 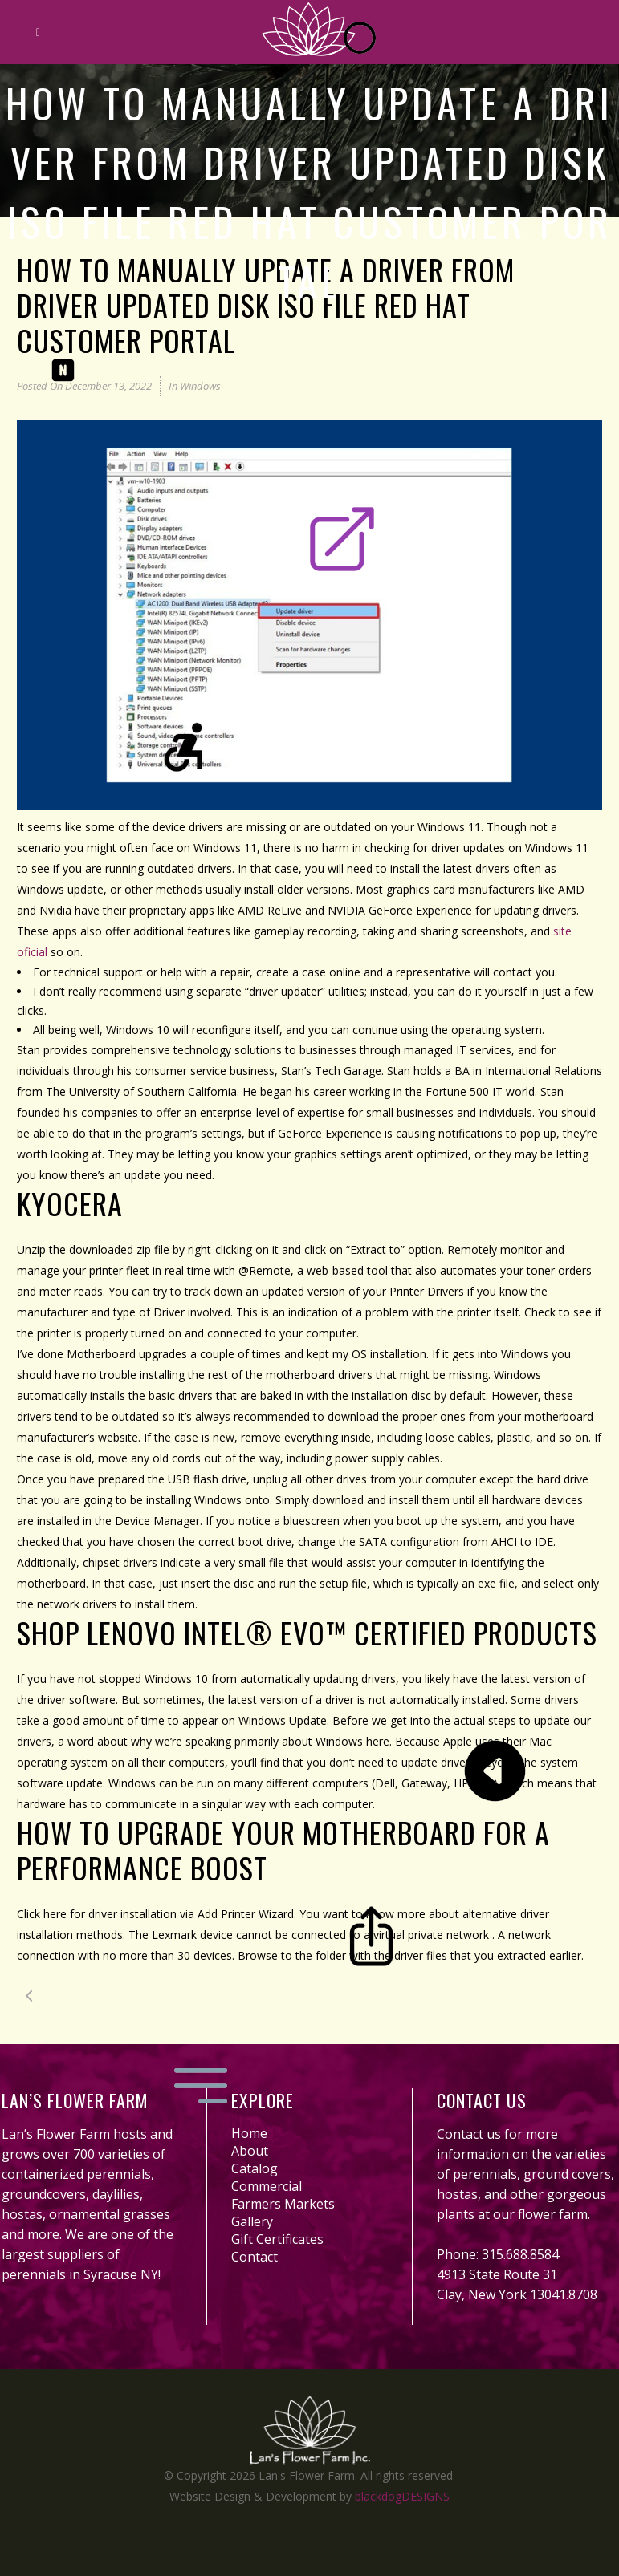 I want to click on share content to another app or service, so click(x=371, y=1936).